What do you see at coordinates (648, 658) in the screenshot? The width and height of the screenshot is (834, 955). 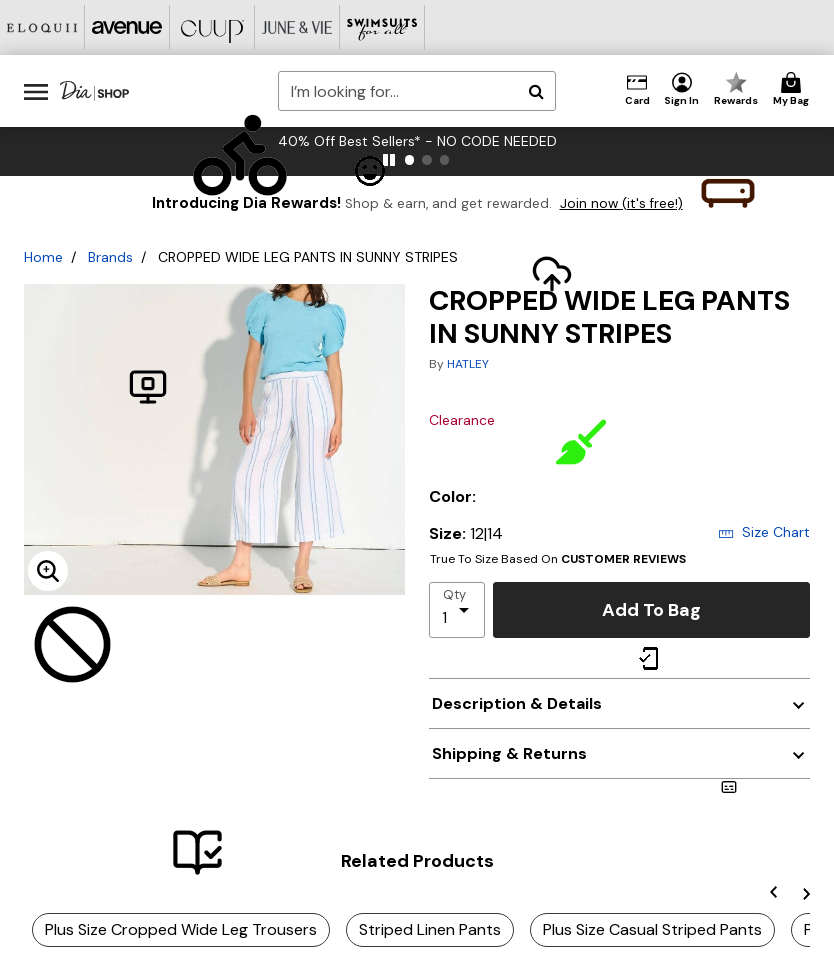 I see `indicates mobile-friendly or responsive design` at bounding box center [648, 658].